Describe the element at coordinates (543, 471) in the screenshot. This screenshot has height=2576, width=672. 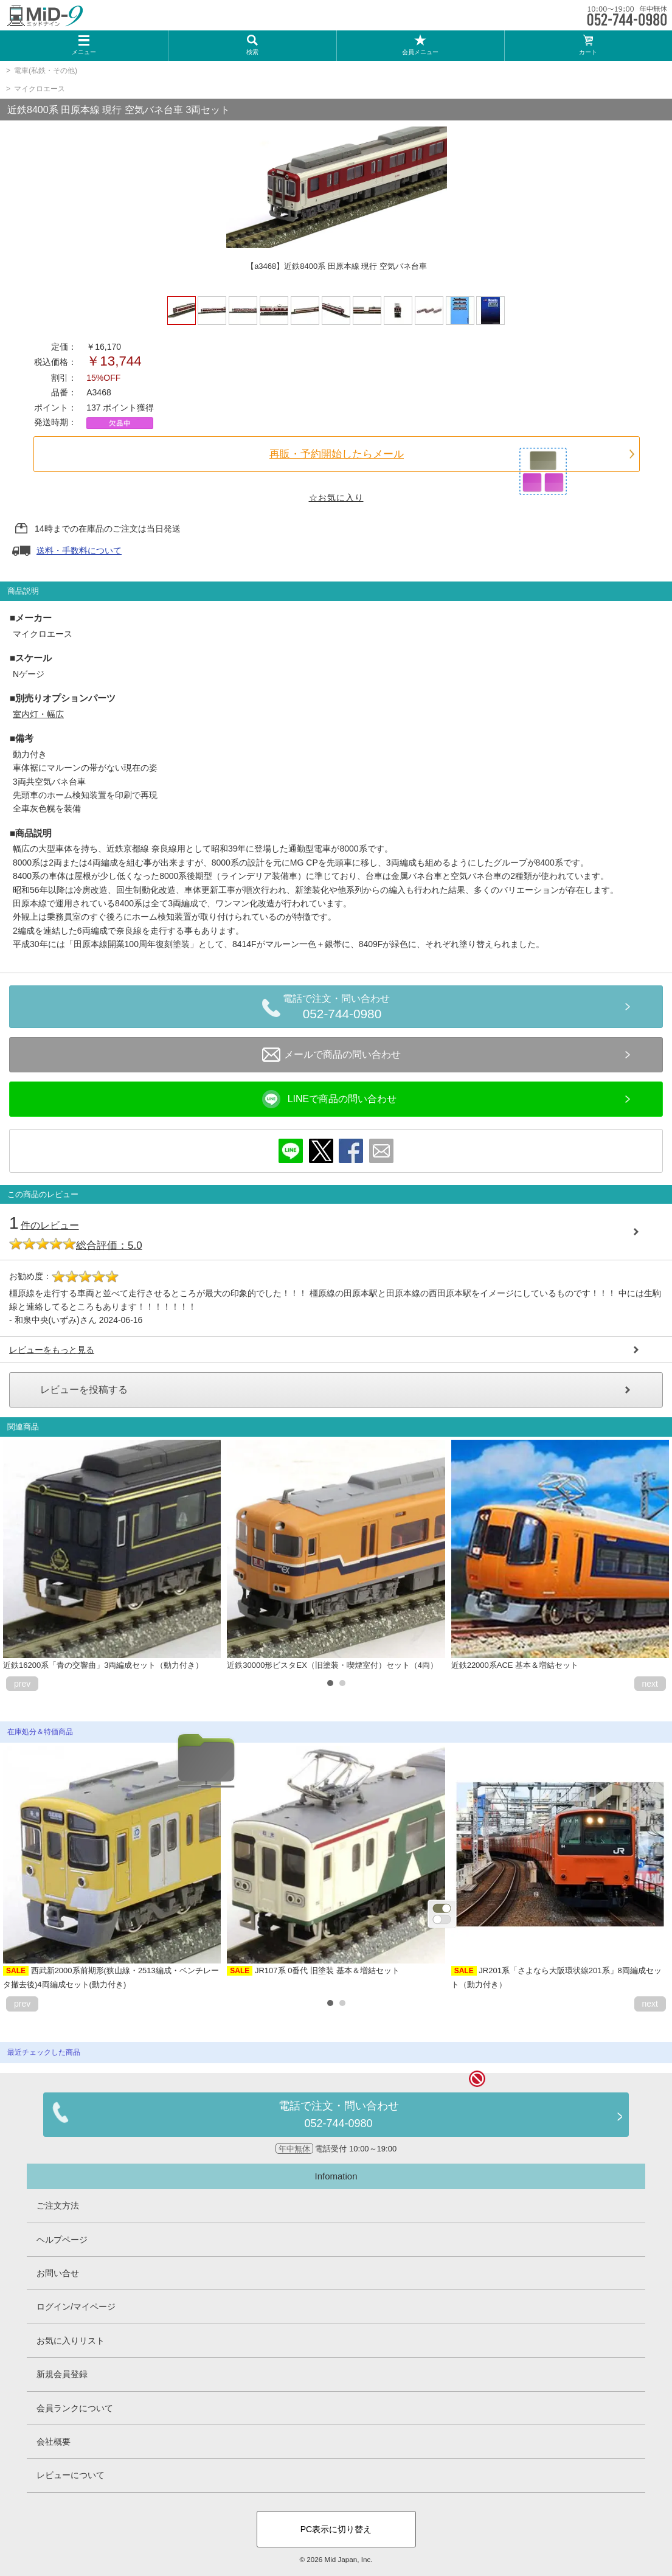
I see `select all items in the current view` at that location.